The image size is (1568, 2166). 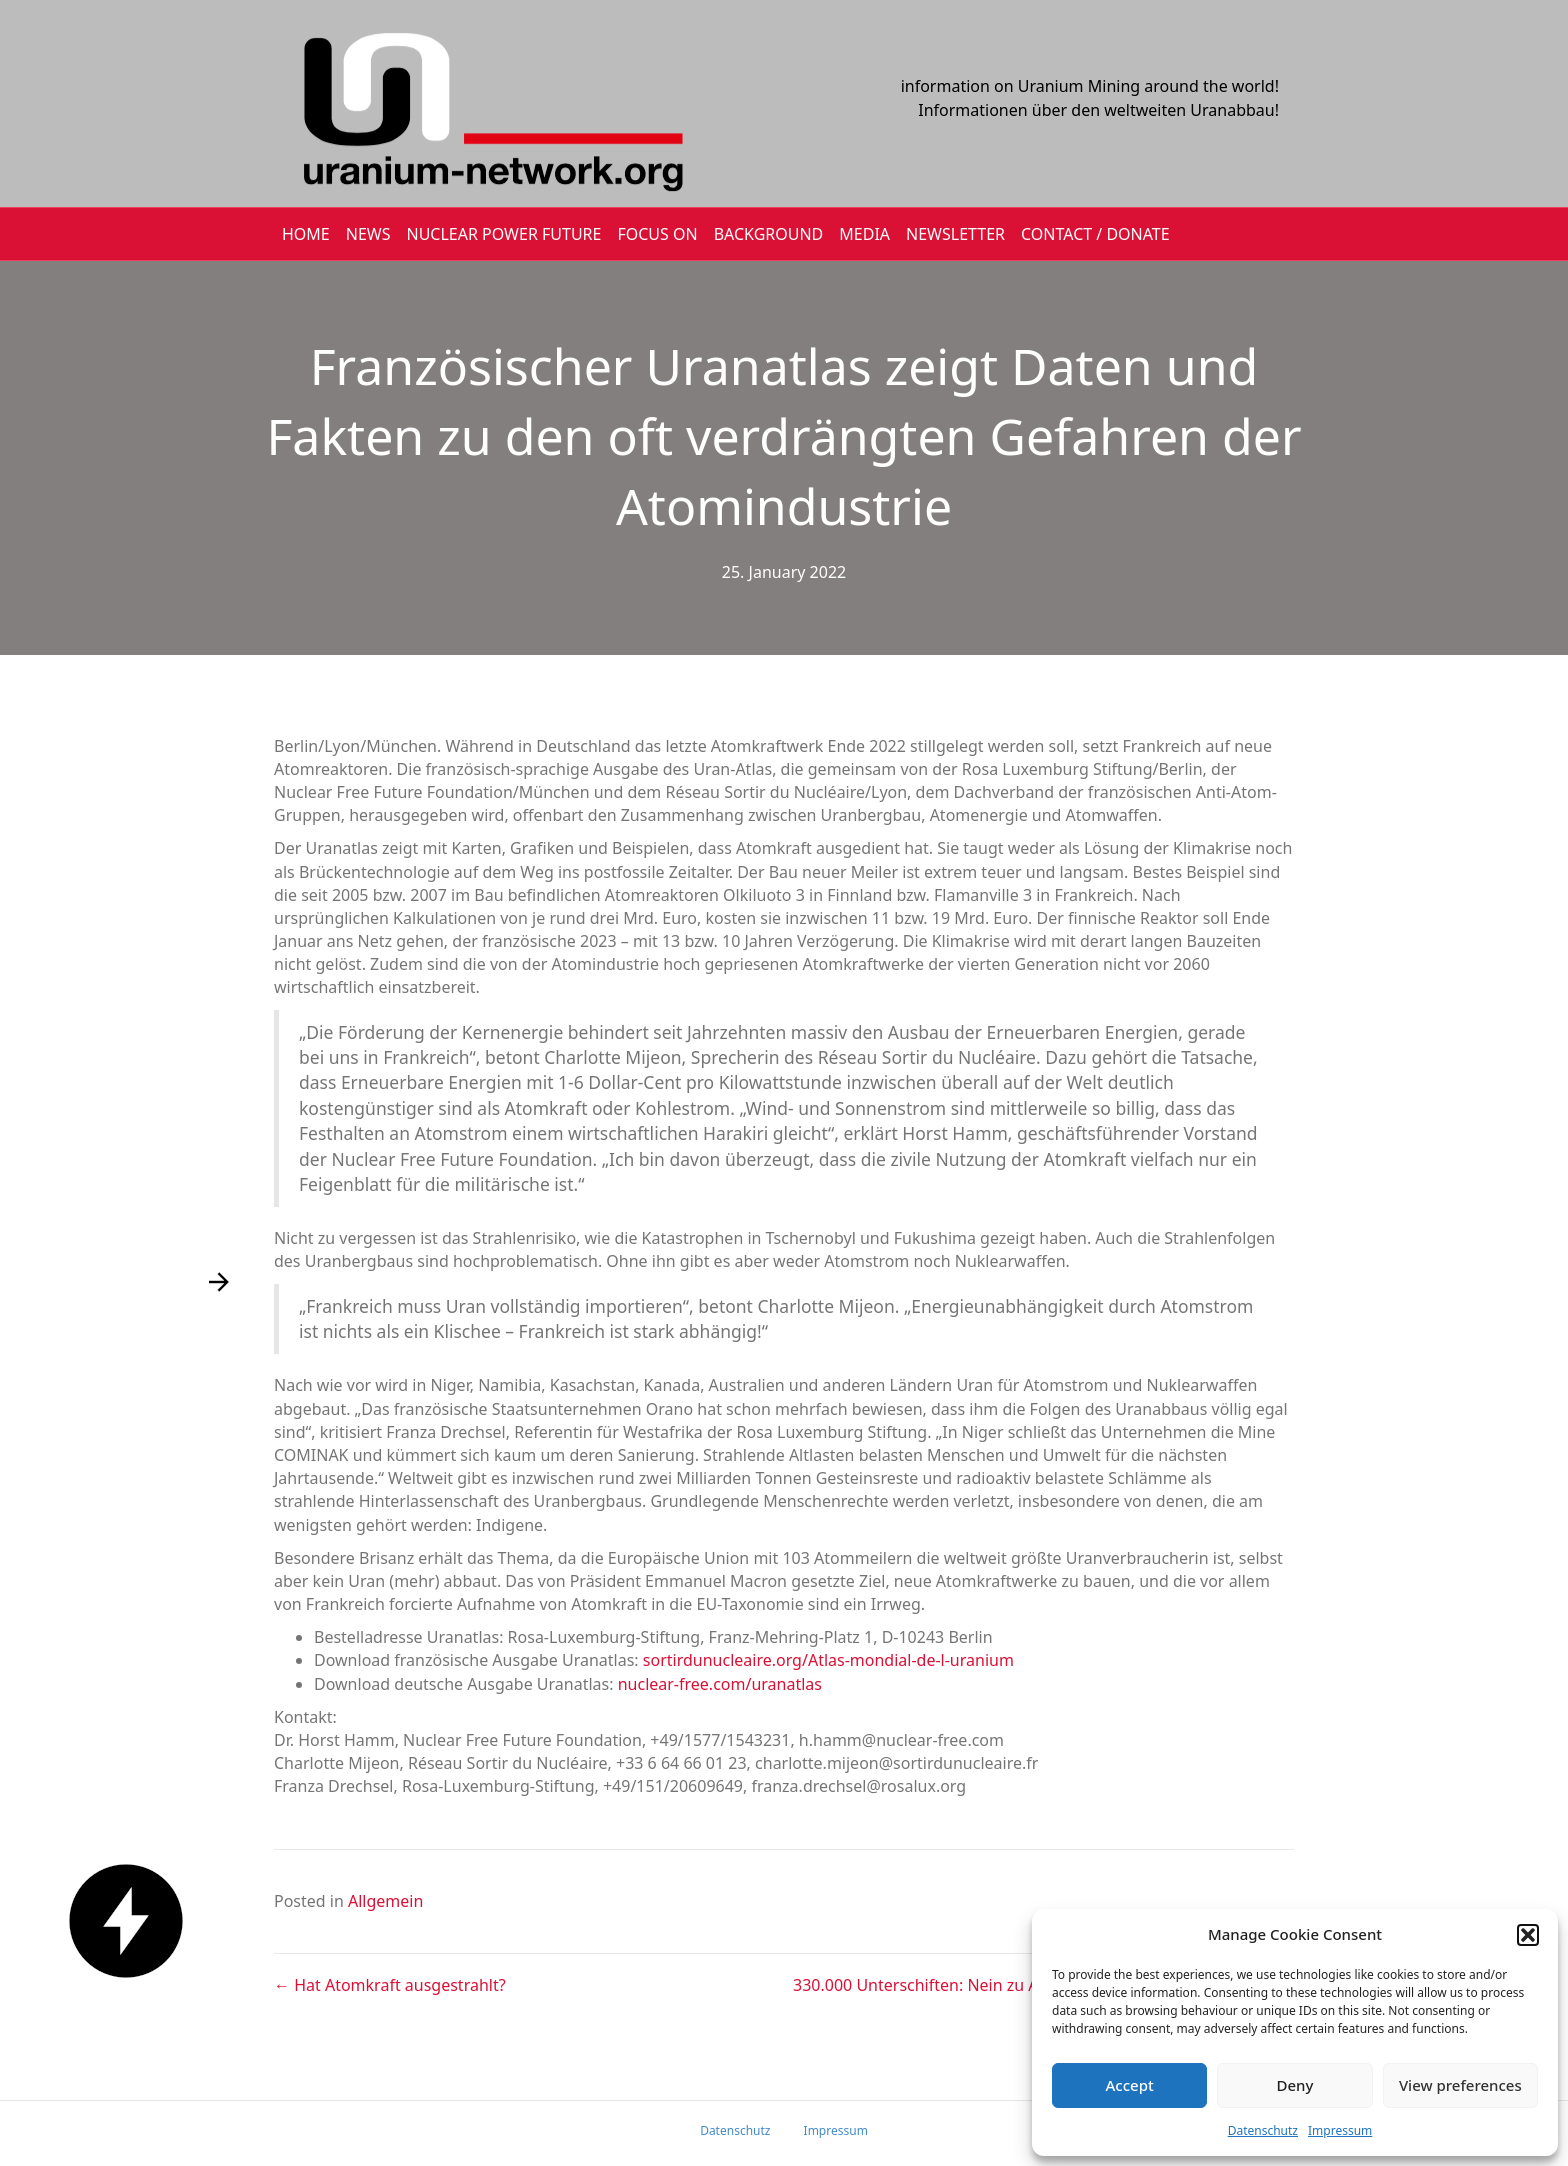 What do you see at coordinates (219, 1282) in the screenshot?
I see `navigate to the next item or screen` at bounding box center [219, 1282].